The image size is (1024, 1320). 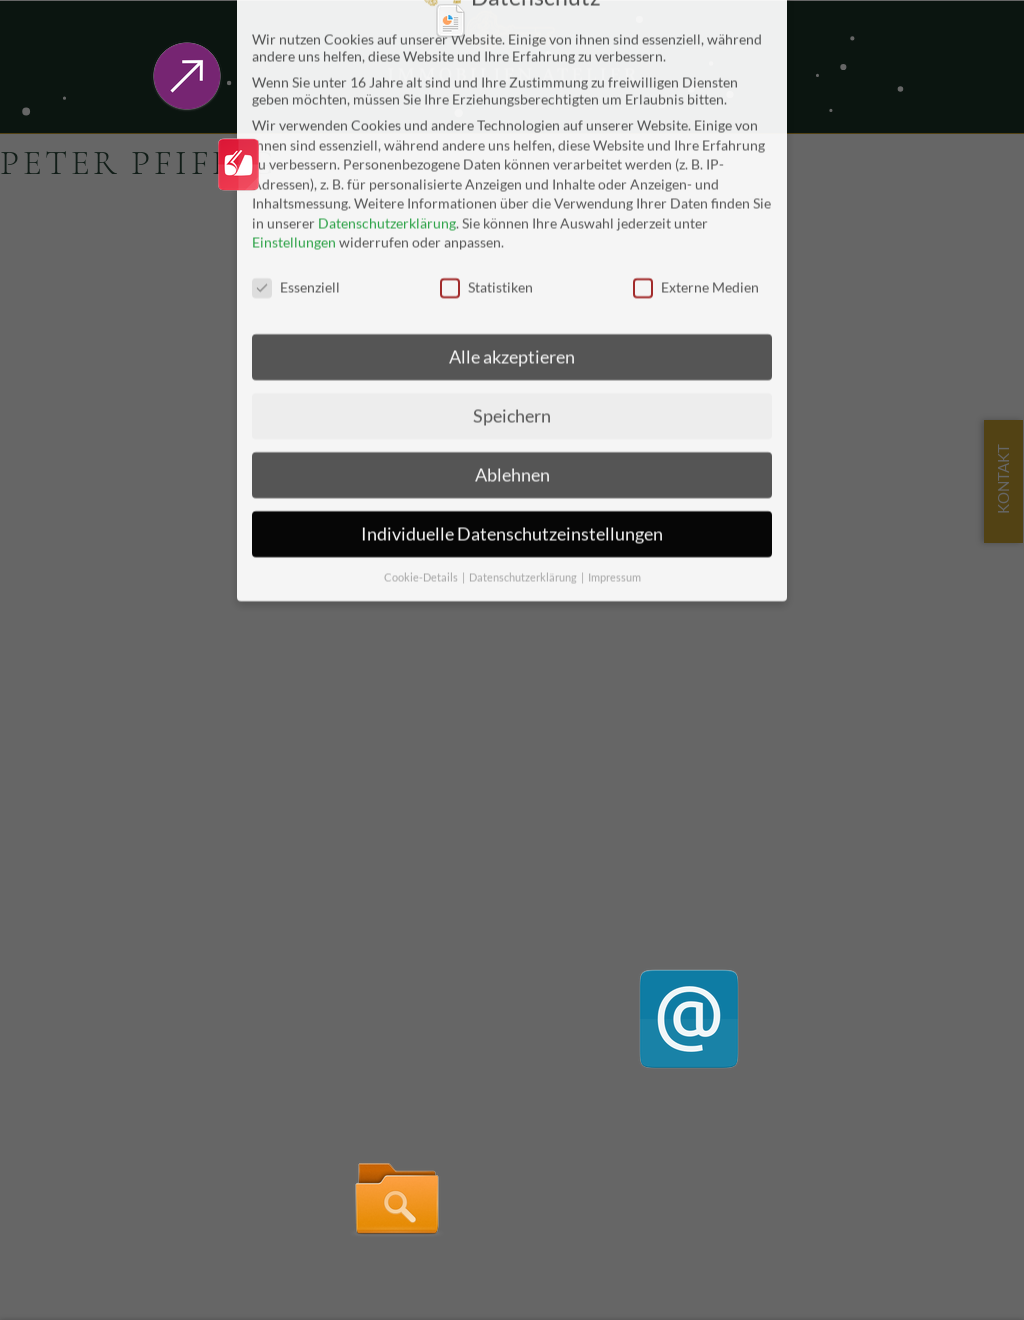 What do you see at coordinates (397, 1203) in the screenshot?
I see `access saved search queries` at bounding box center [397, 1203].